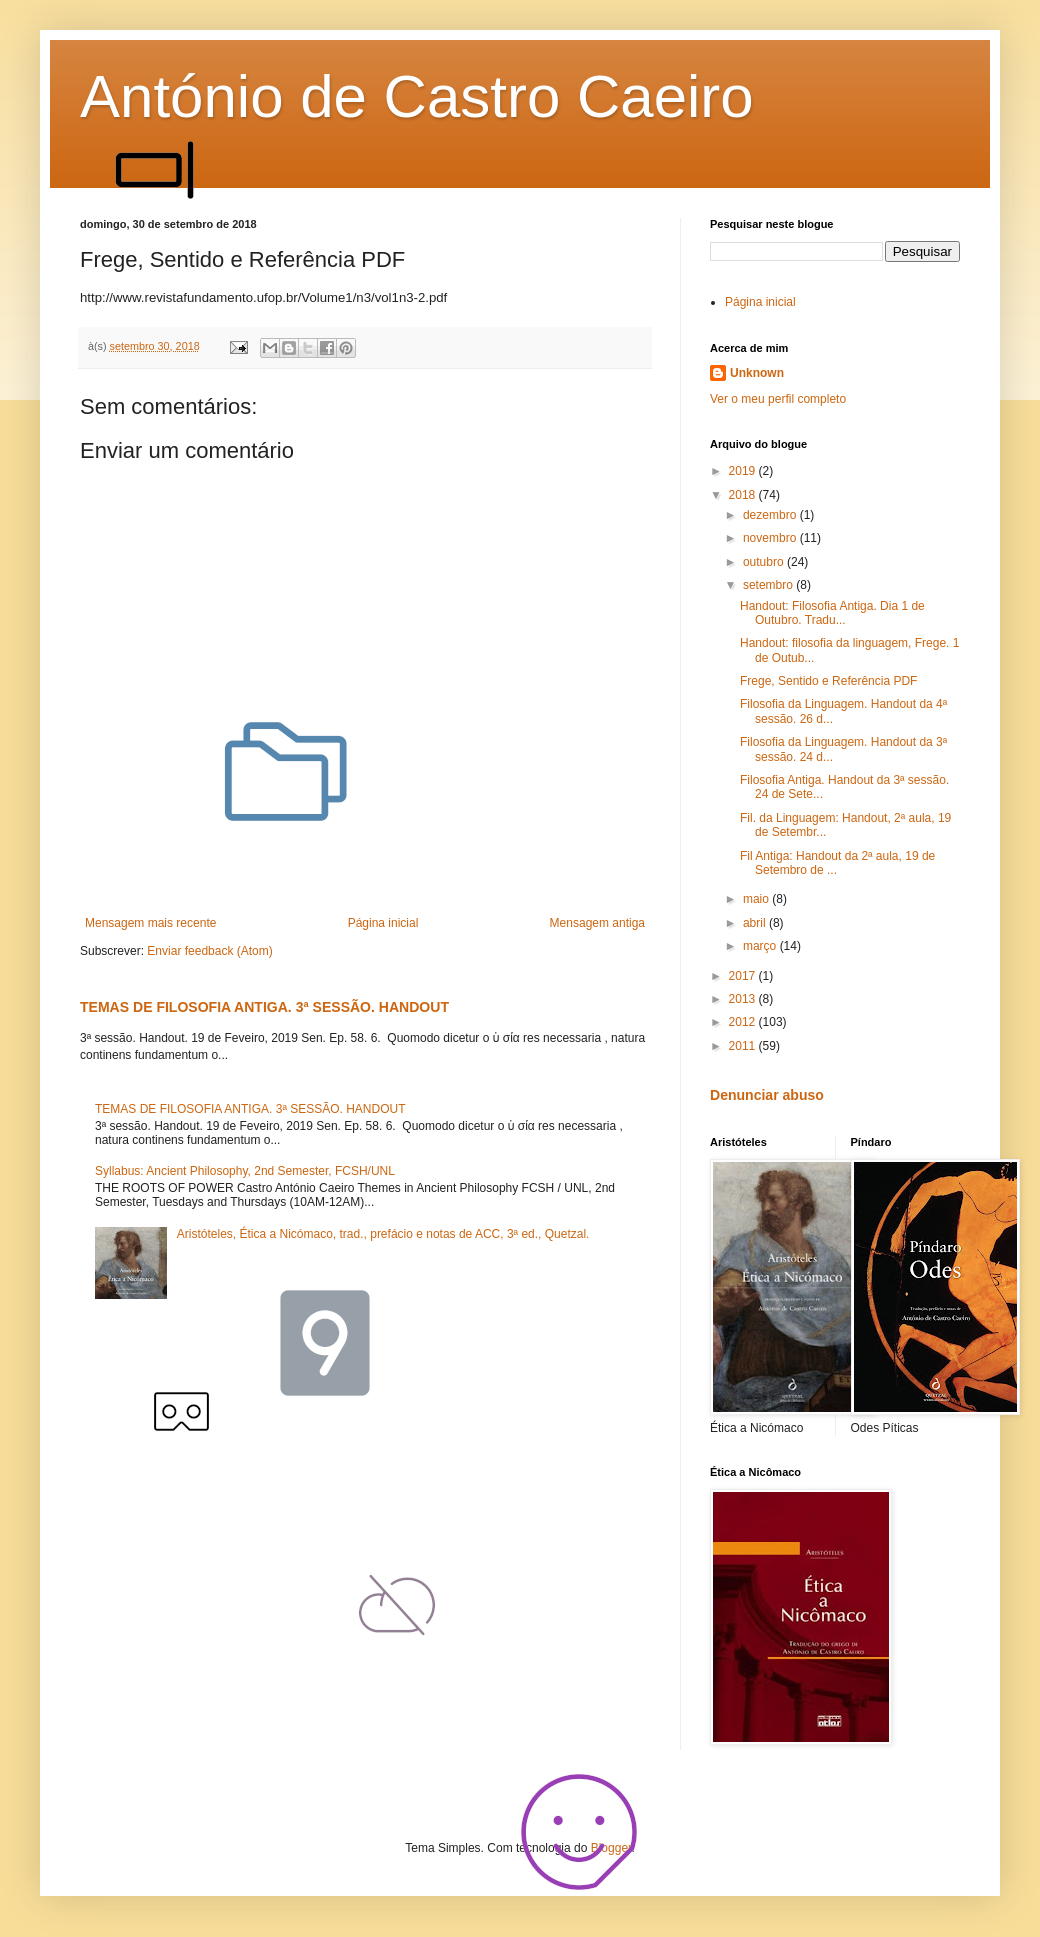  Describe the element at coordinates (283, 771) in the screenshot. I see `browse all folders` at that location.